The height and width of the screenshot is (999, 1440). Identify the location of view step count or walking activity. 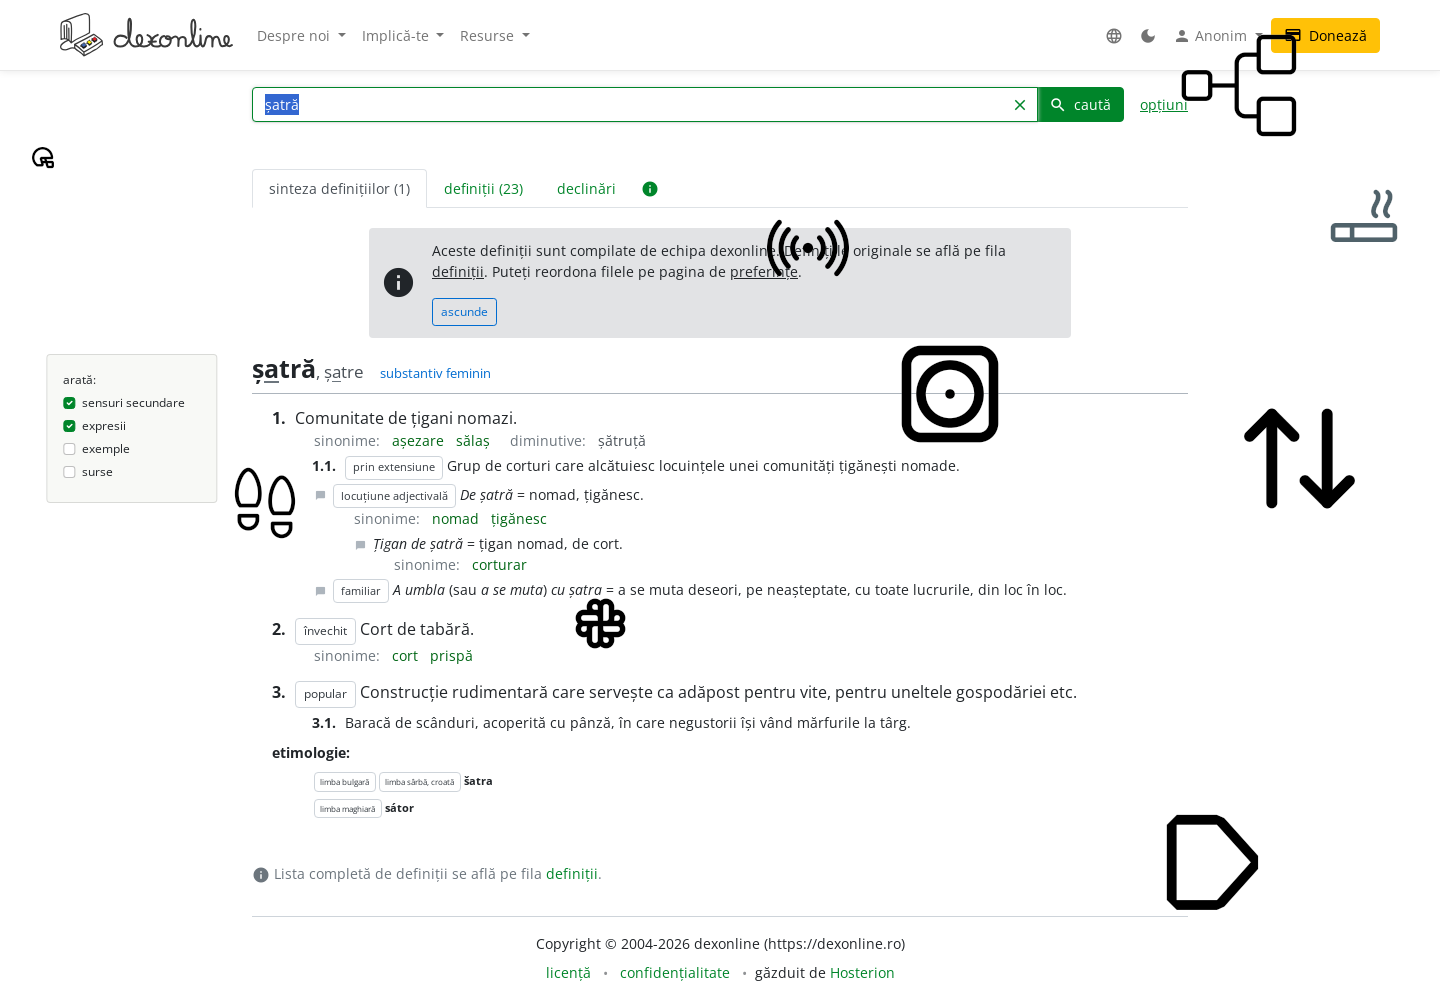
(265, 503).